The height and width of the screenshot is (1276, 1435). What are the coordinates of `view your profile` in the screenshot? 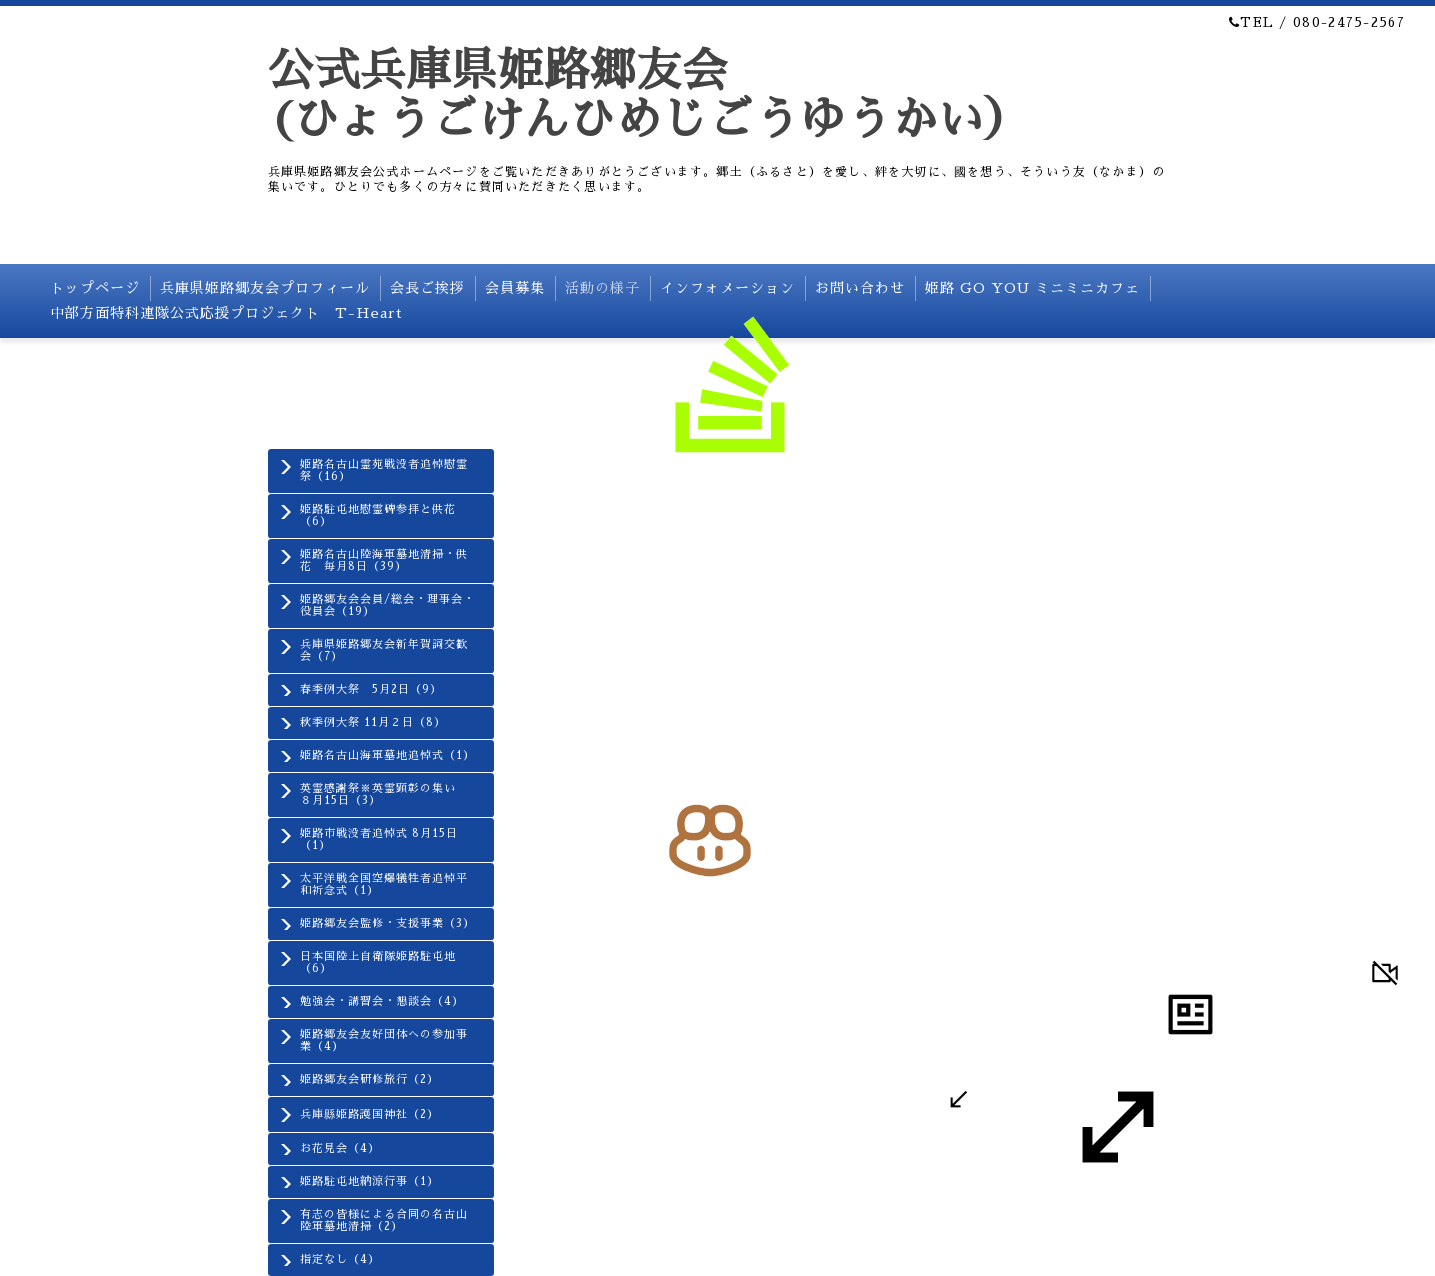 It's located at (1190, 1014).